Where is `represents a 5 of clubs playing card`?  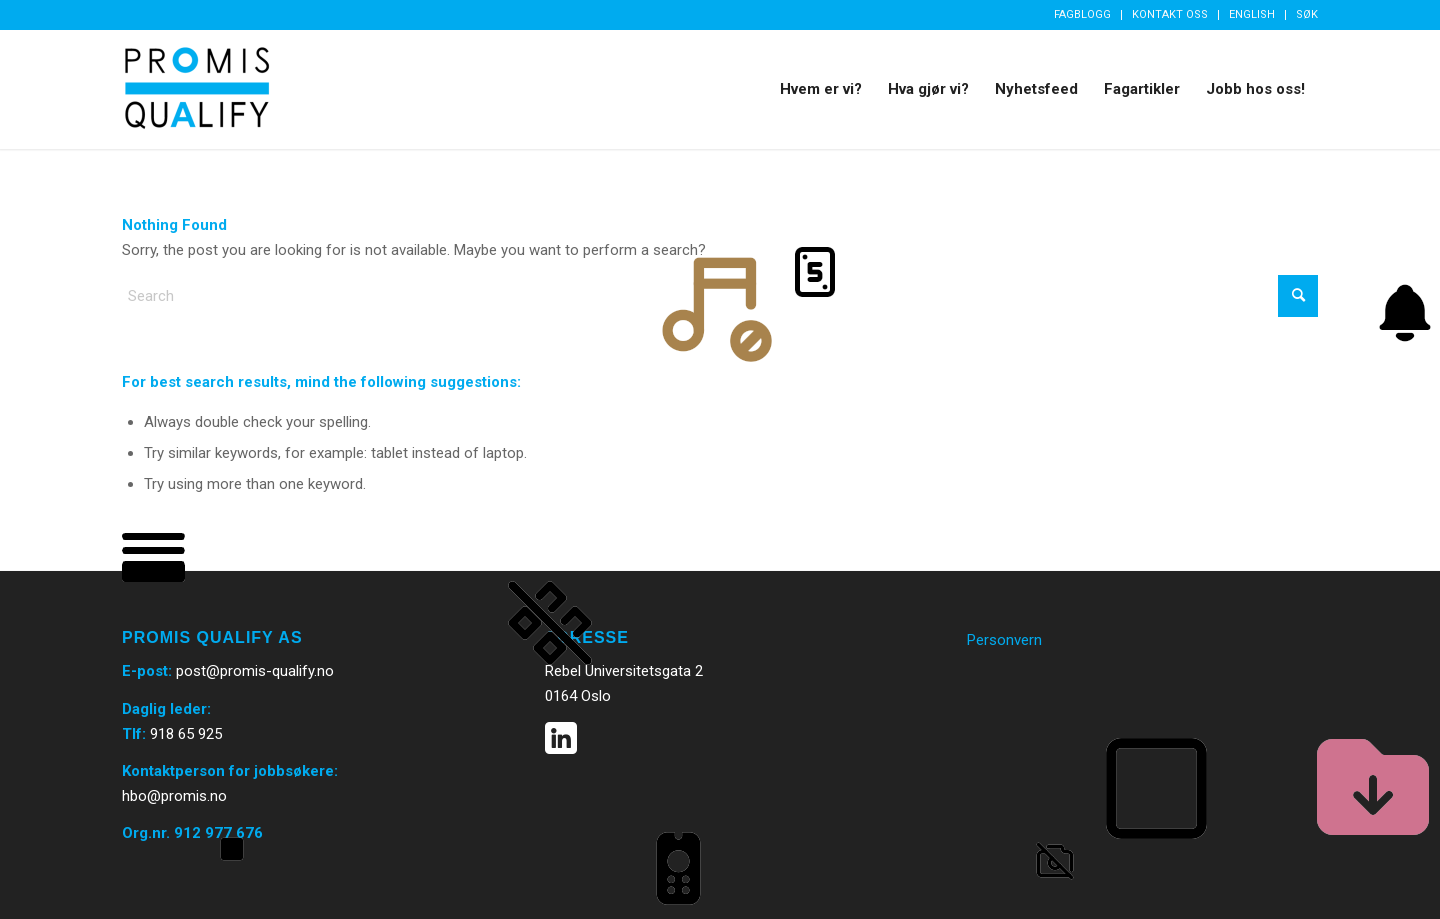 represents a 5 of clubs playing card is located at coordinates (815, 272).